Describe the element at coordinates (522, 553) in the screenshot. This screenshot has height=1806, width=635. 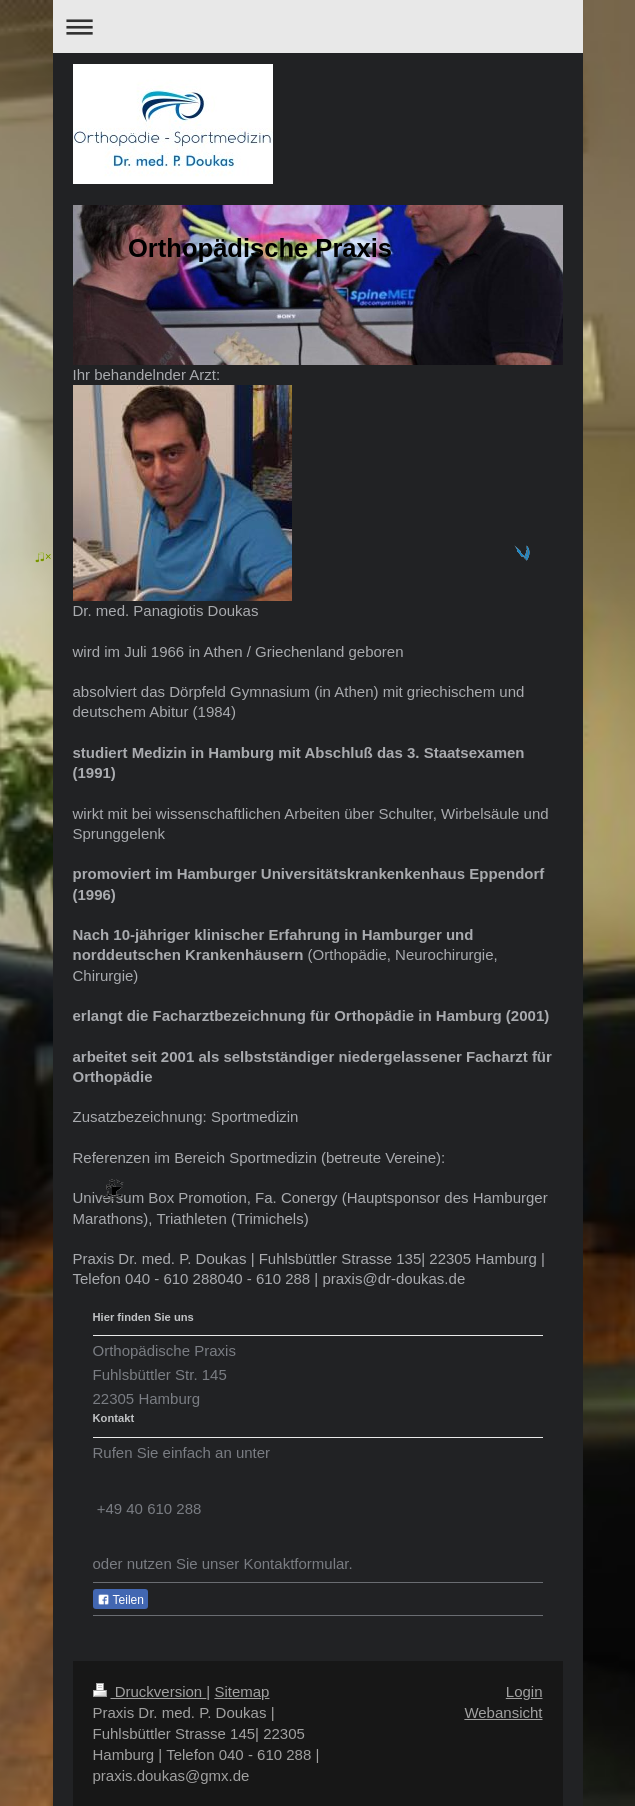
I see `indicates a tearing or ripping action in gameplay` at that location.